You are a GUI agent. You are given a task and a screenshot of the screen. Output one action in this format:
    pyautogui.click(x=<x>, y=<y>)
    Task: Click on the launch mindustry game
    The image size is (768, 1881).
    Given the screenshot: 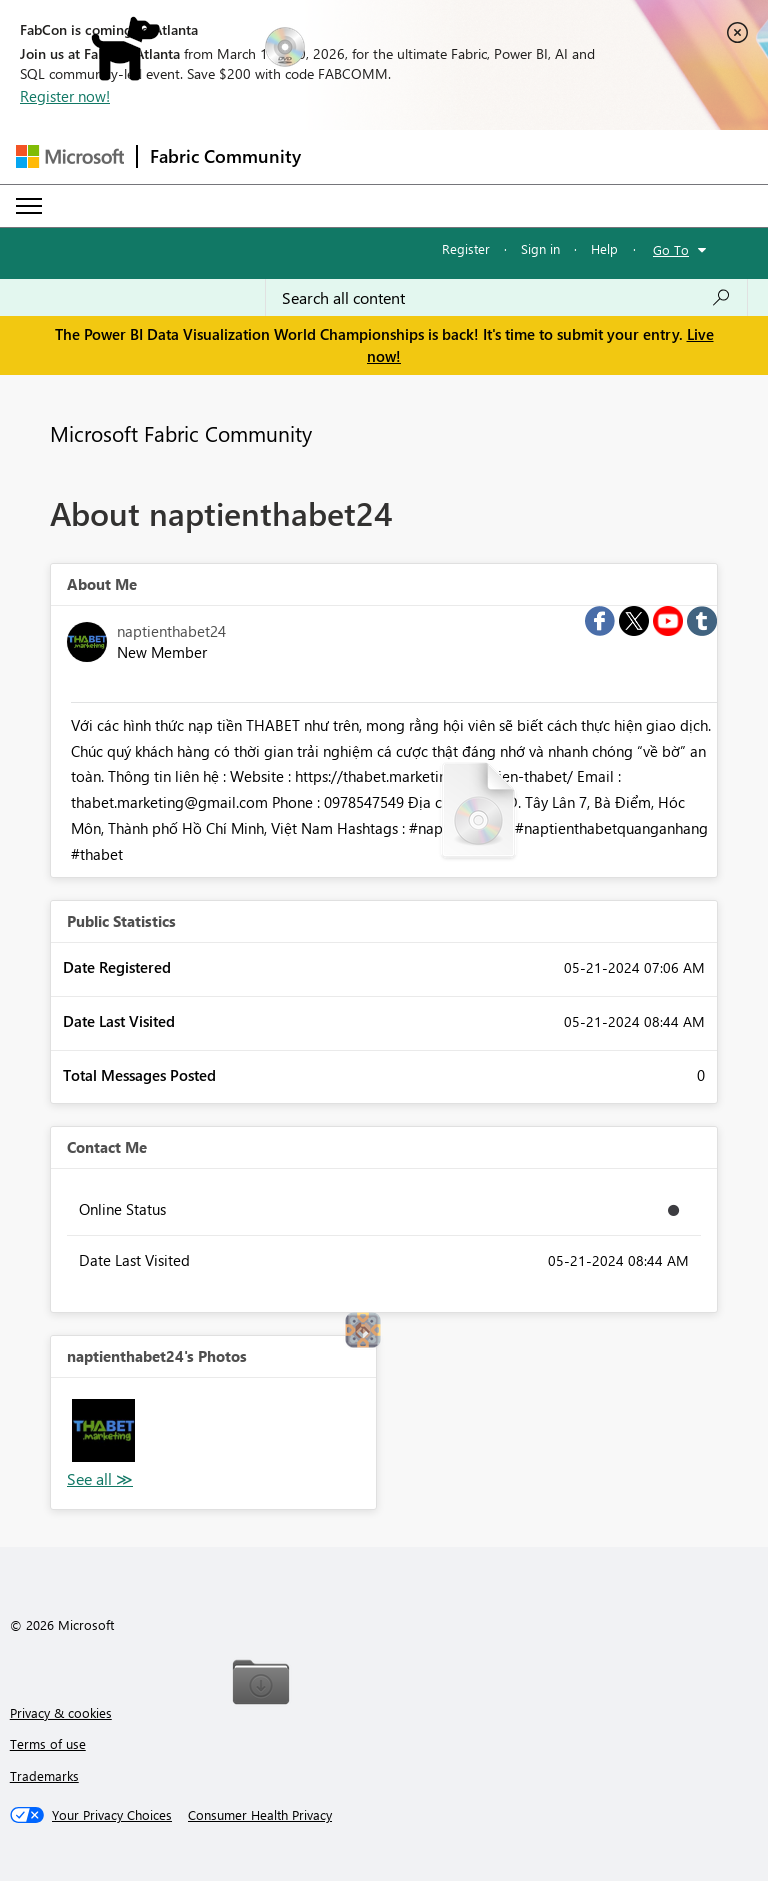 What is the action you would take?
    pyautogui.click(x=363, y=1330)
    